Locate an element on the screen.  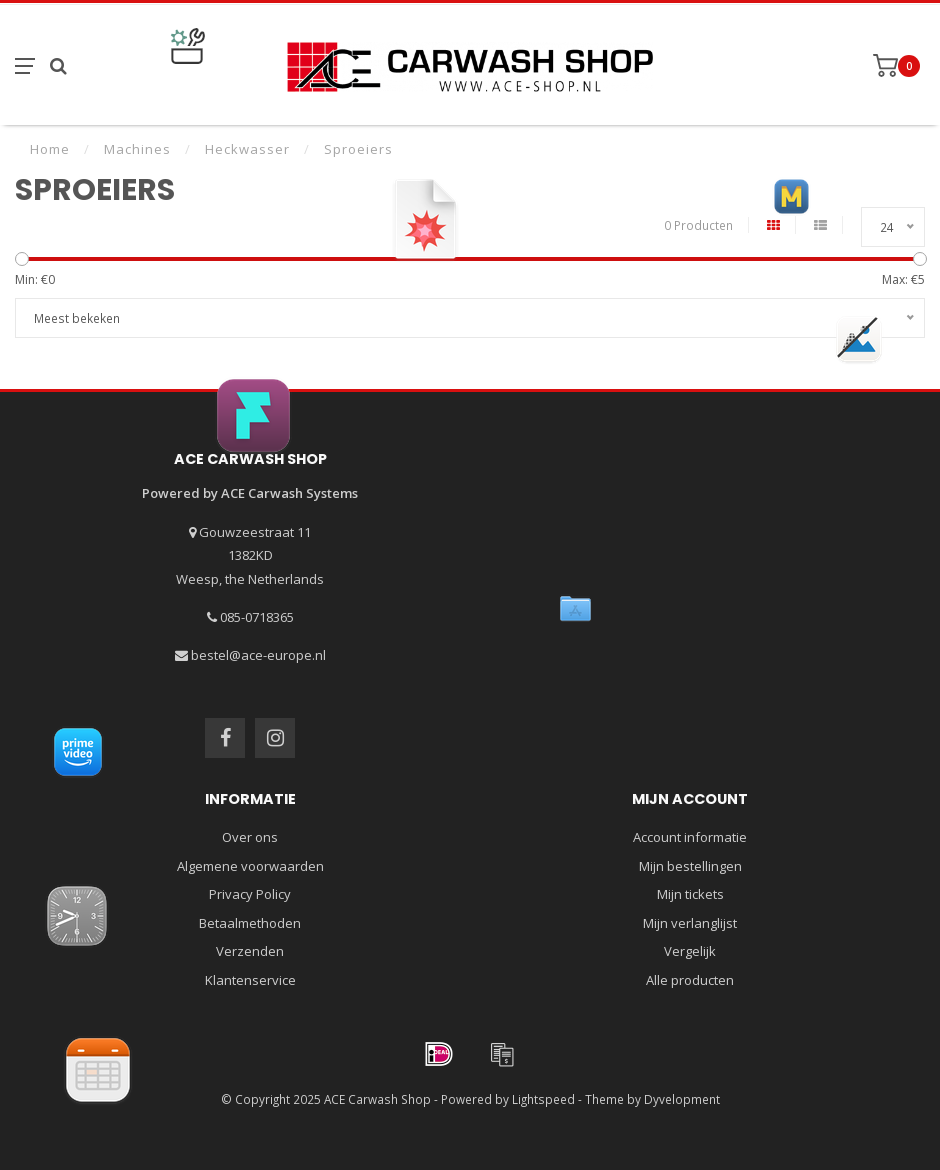
a Mathematica notebook or computation file is located at coordinates (425, 220).